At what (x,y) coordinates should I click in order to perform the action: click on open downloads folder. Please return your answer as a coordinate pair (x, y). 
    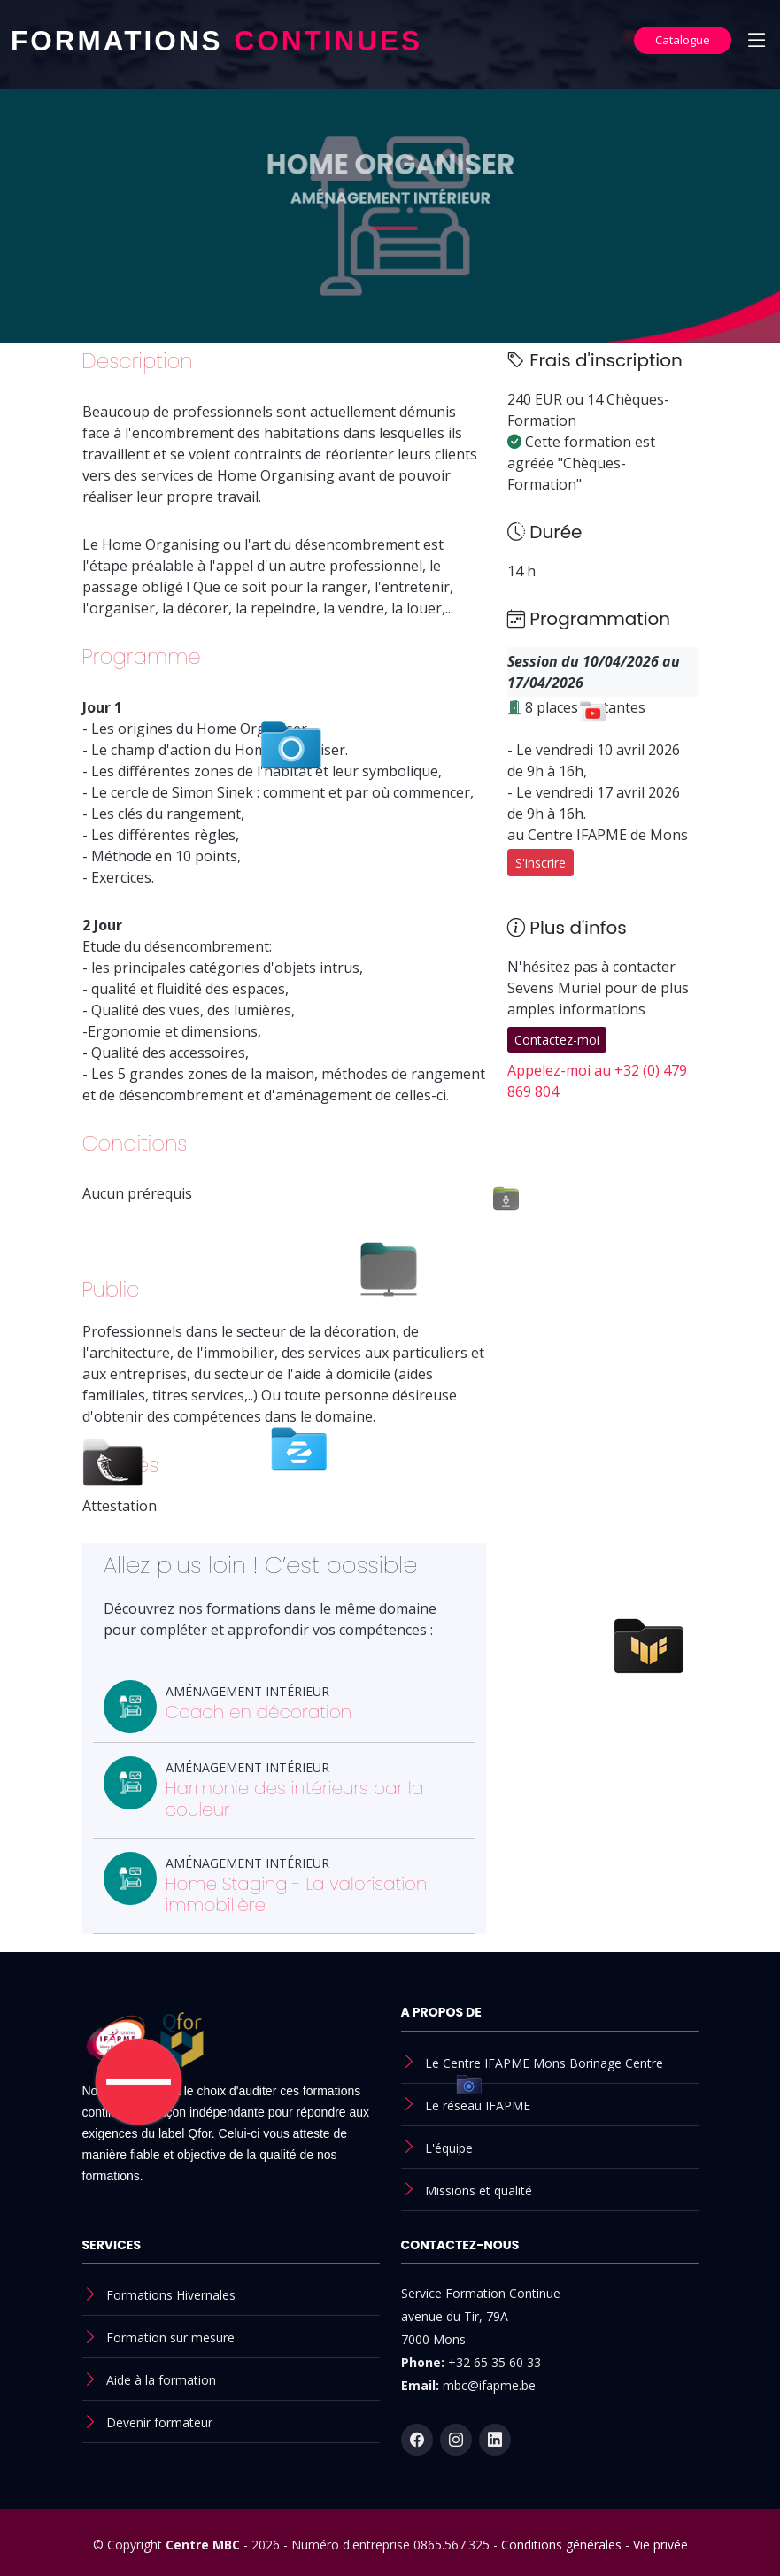
    Looking at the image, I should click on (506, 1198).